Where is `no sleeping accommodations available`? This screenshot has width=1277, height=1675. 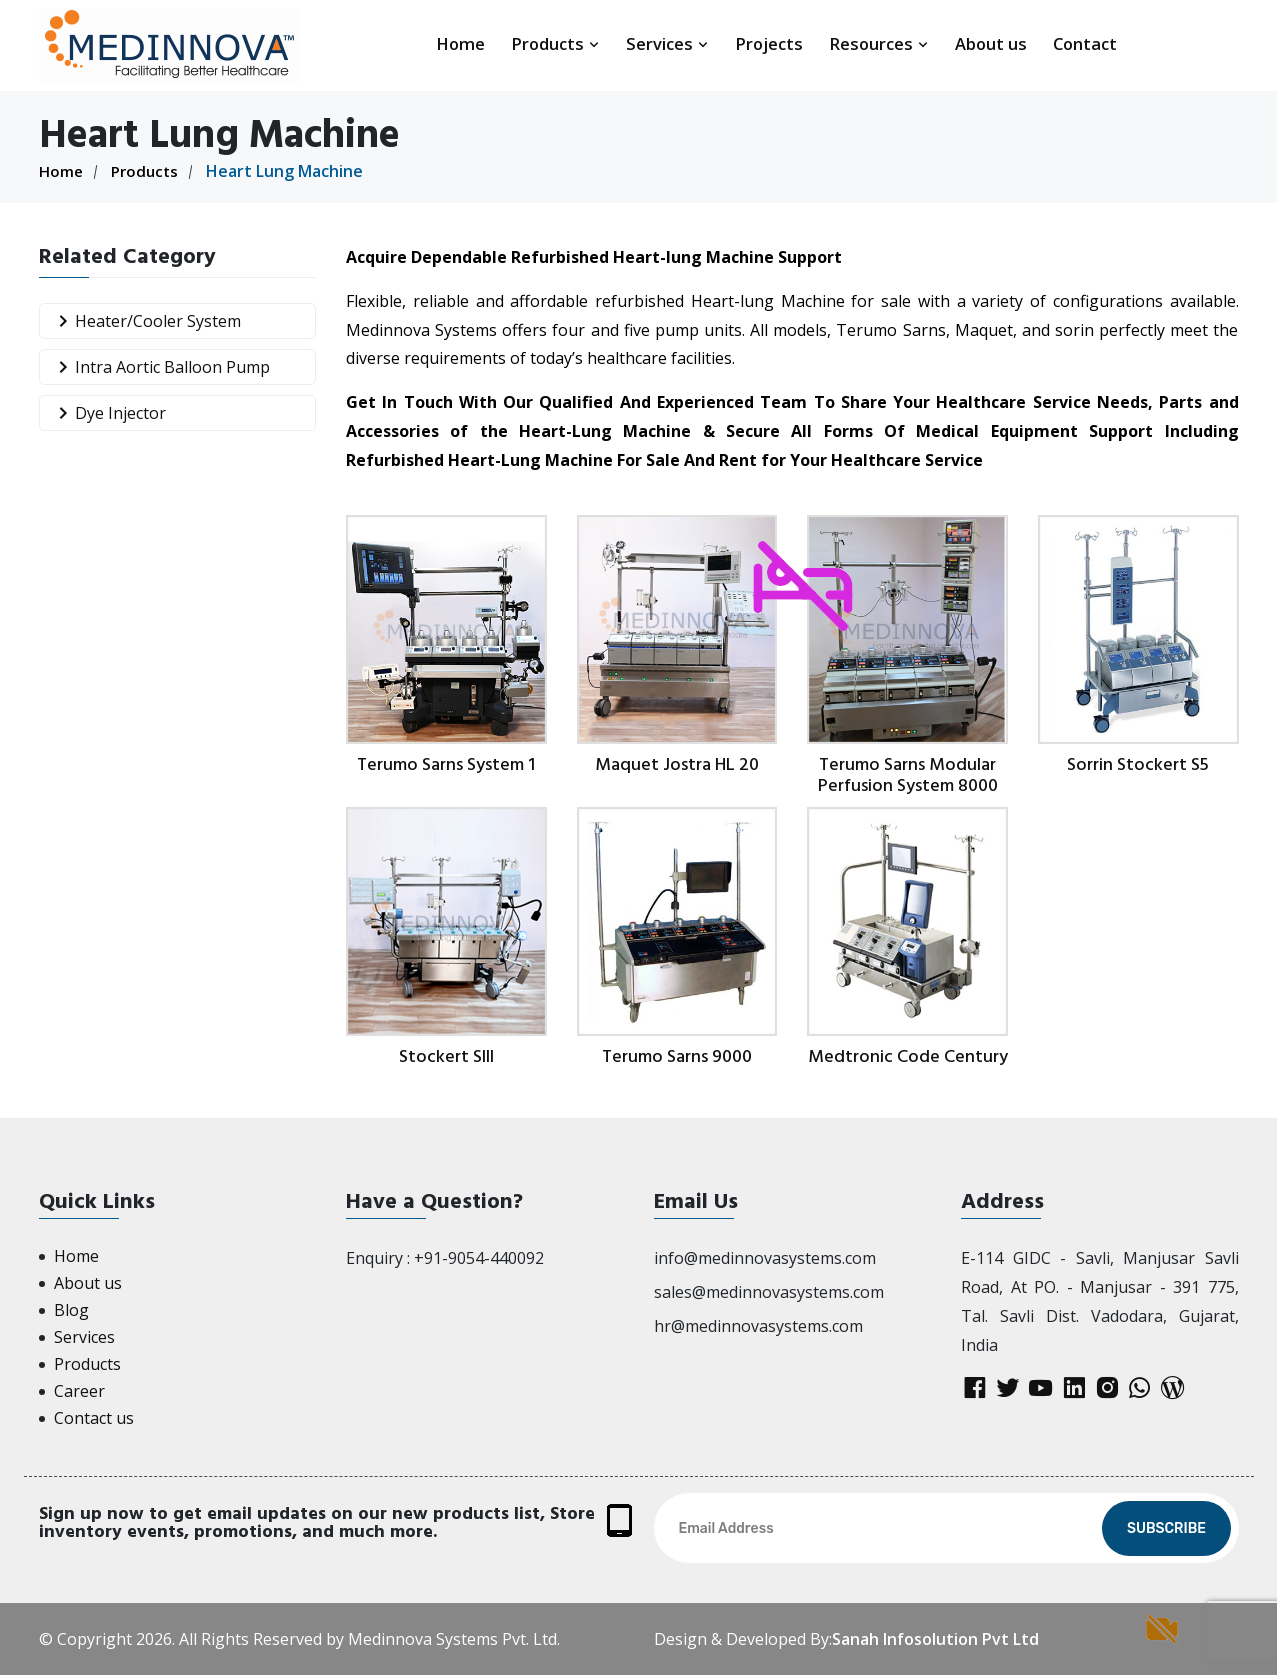 no sleeping accommodations available is located at coordinates (803, 586).